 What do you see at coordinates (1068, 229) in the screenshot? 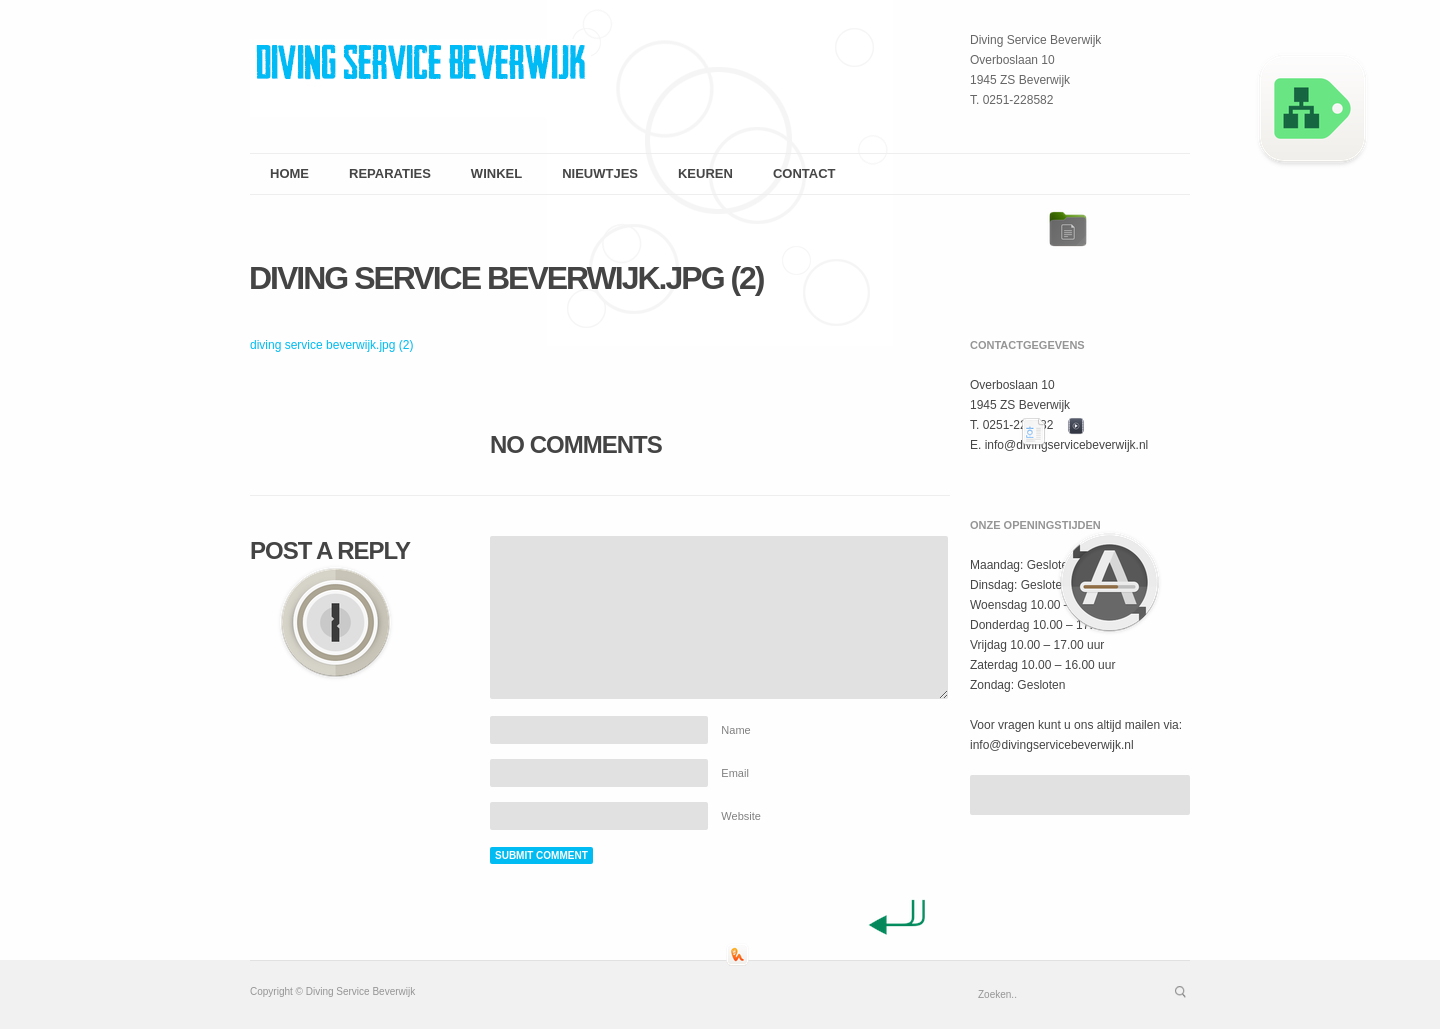
I see `open your documents folder` at bounding box center [1068, 229].